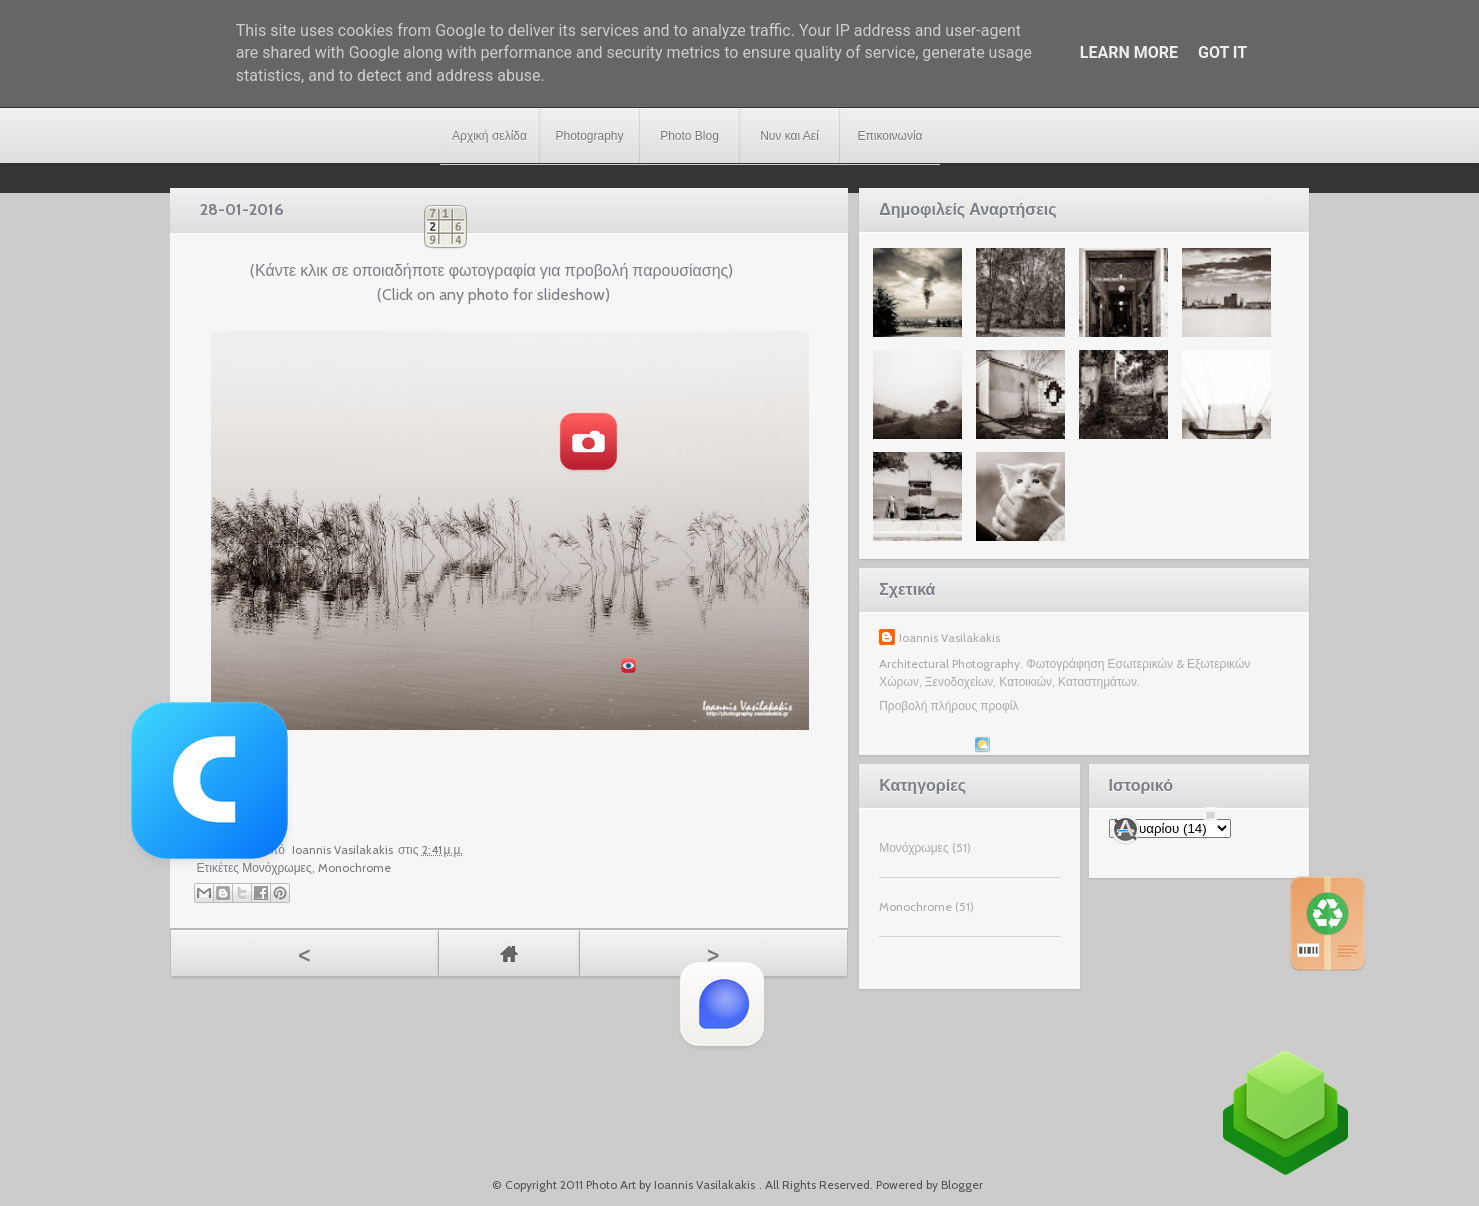  I want to click on open the weather application, so click(982, 744).